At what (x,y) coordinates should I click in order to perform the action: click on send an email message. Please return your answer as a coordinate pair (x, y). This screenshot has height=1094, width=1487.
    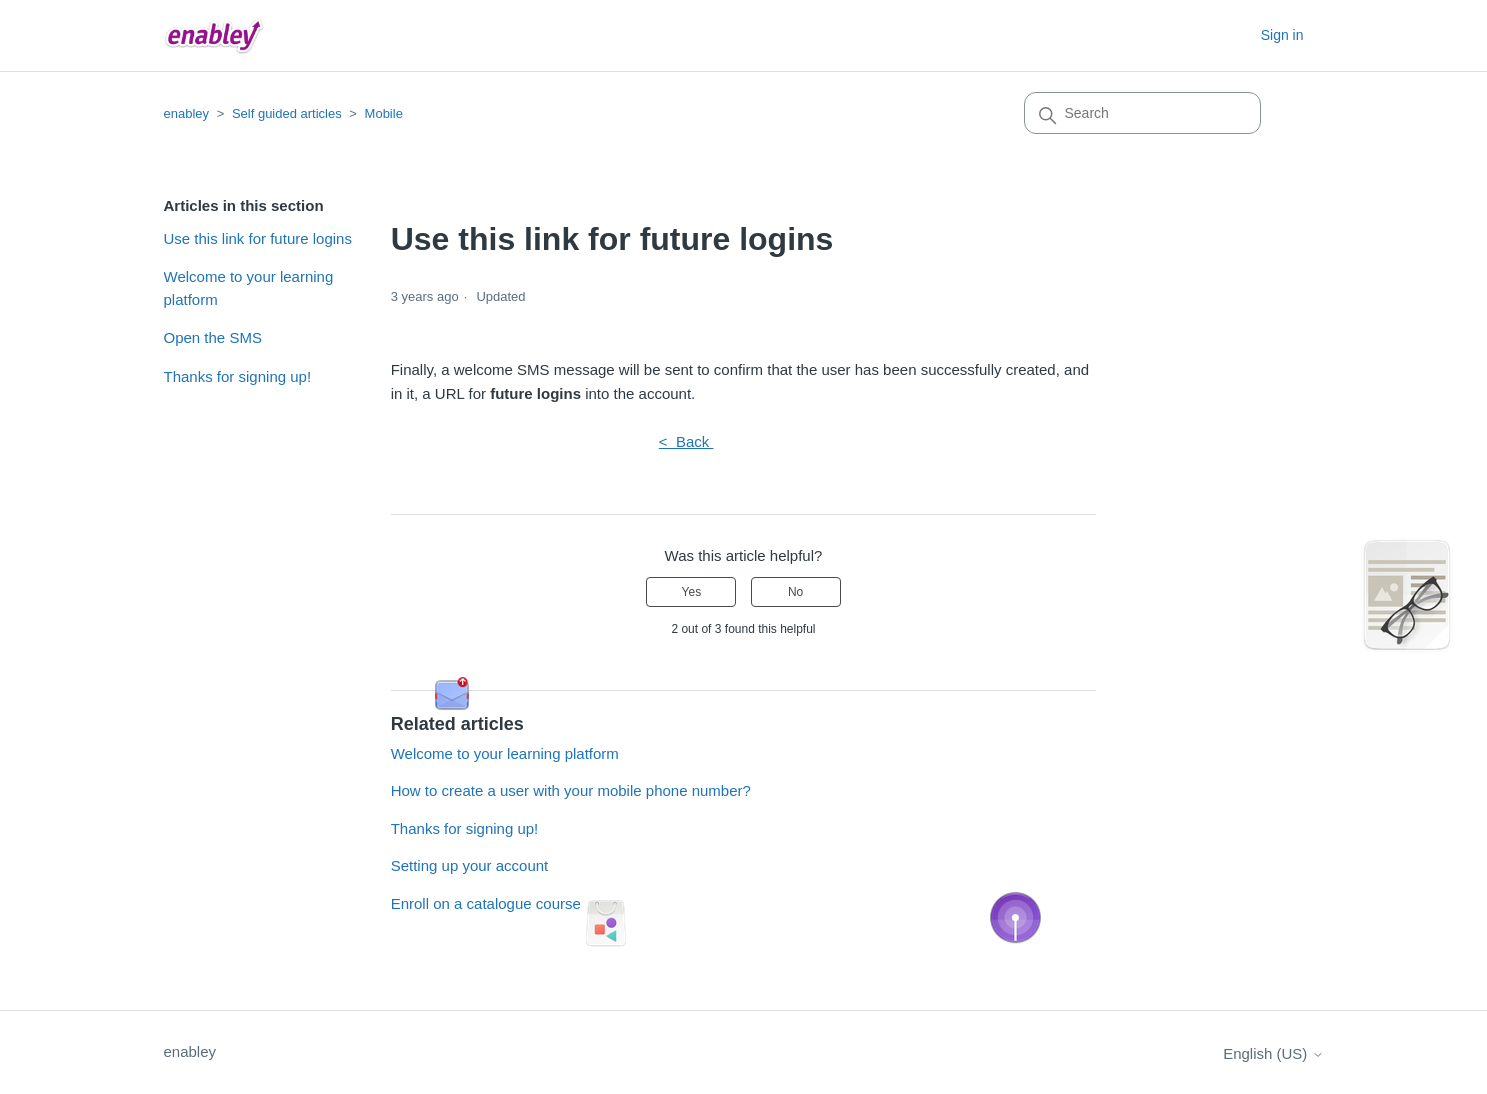
    Looking at the image, I should click on (452, 695).